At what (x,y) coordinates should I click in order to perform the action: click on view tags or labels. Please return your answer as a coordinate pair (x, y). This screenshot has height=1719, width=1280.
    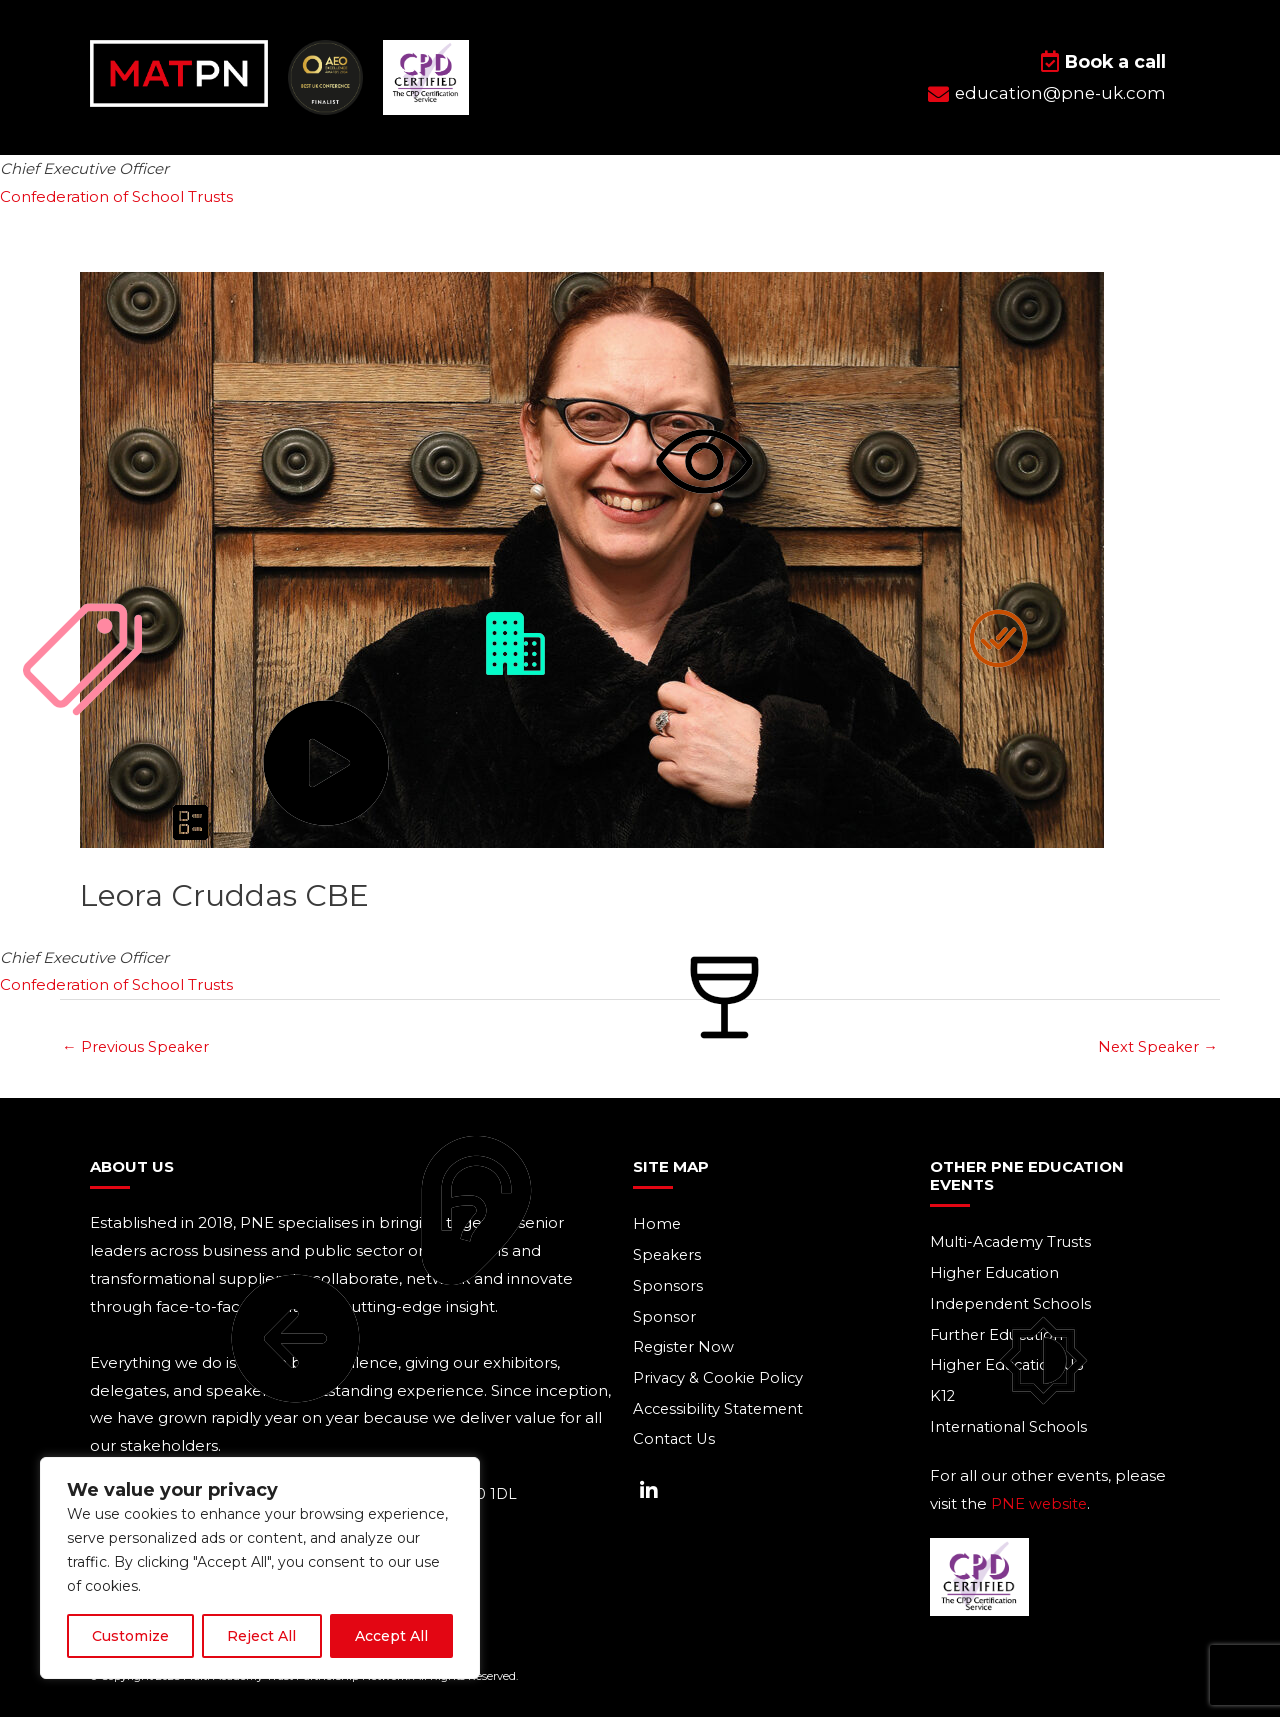
    Looking at the image, I should click on (82, 659).